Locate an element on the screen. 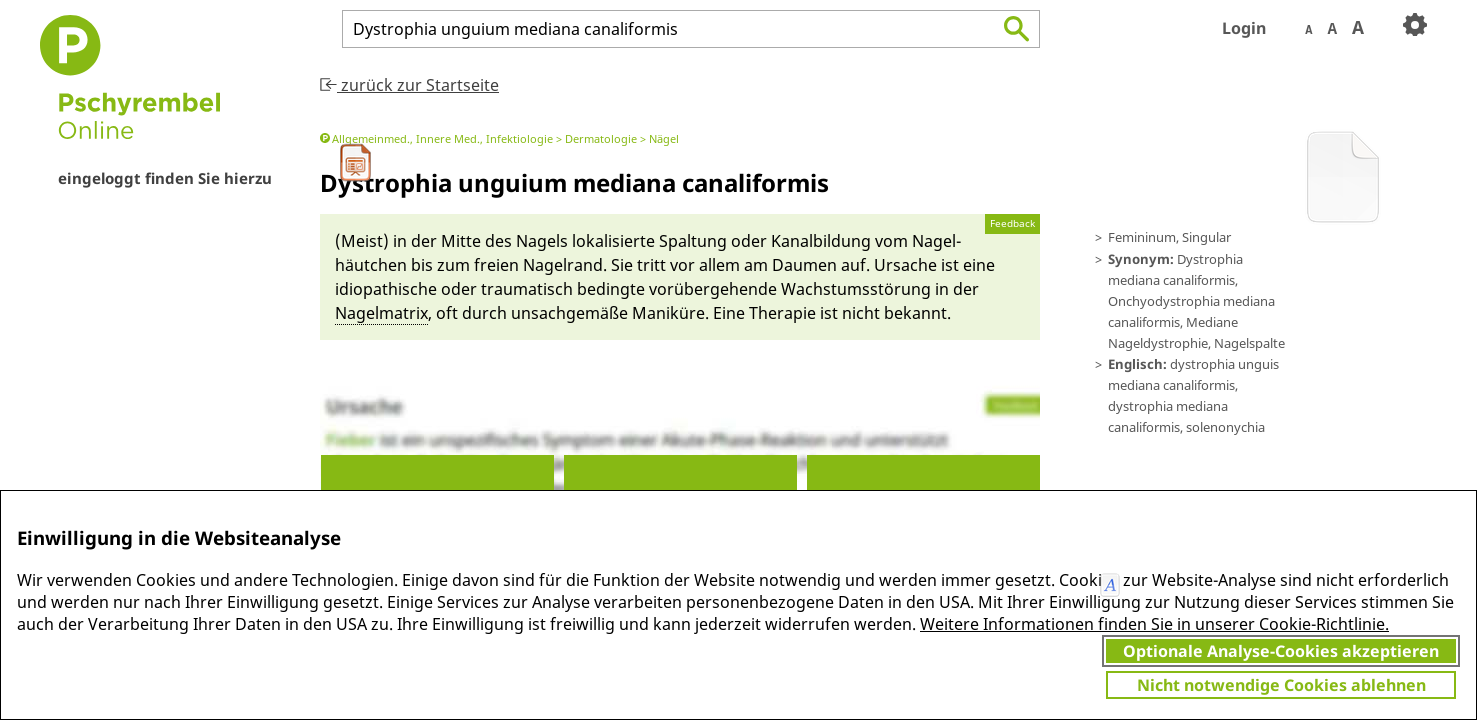  open a presentation template file is located at coordinates (355, 162).